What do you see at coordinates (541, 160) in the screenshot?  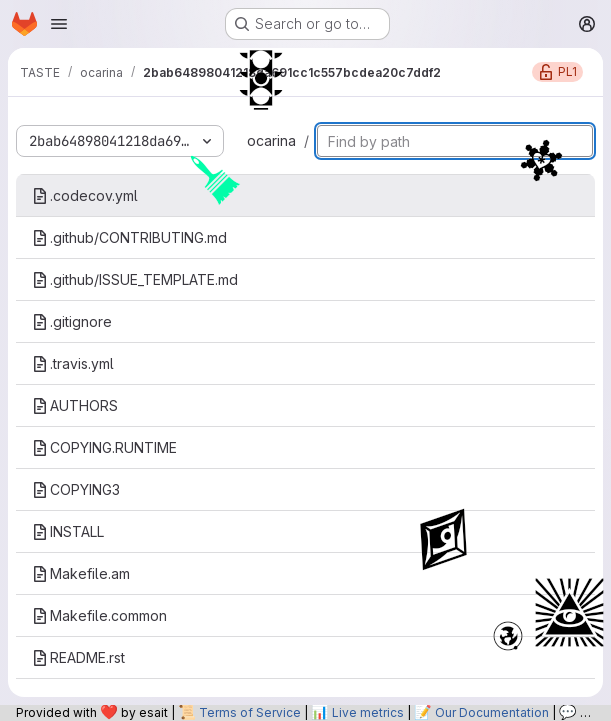 I see `indicates a frozen or cold status effect in gameplay` at bounding box center [541, 160].